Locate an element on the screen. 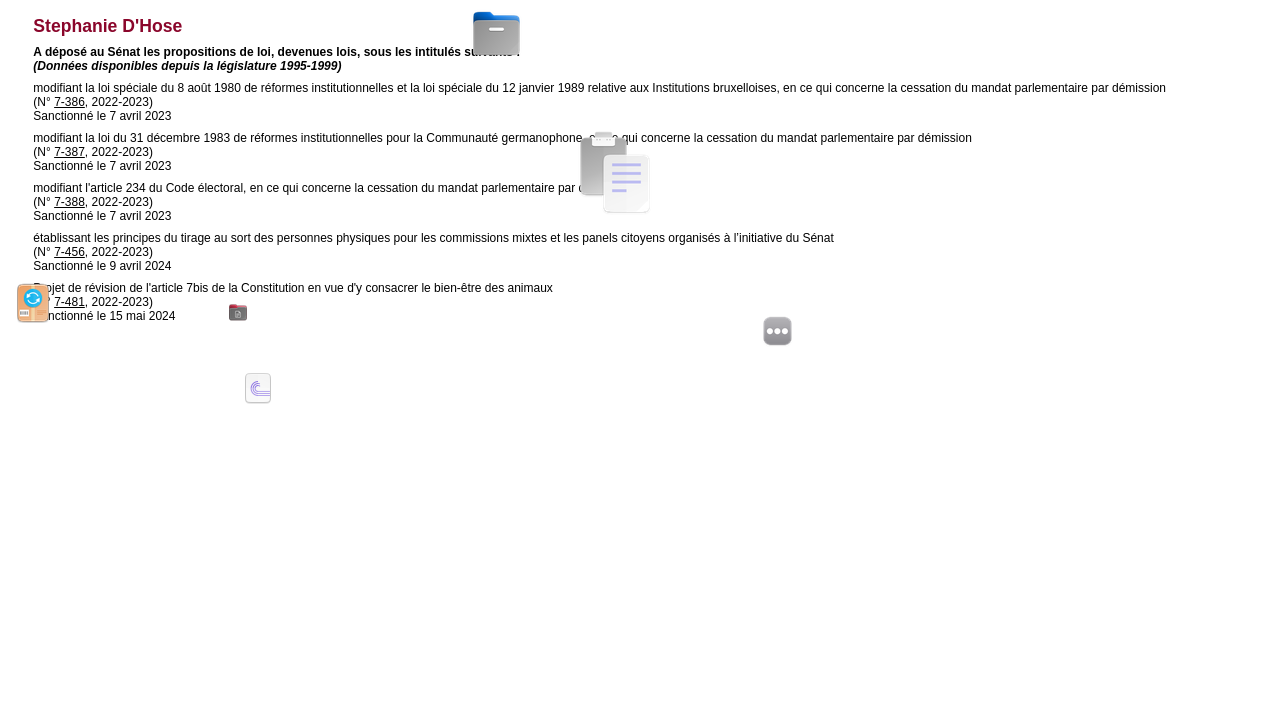  open your documents folder is located at coordinates (238, 312).